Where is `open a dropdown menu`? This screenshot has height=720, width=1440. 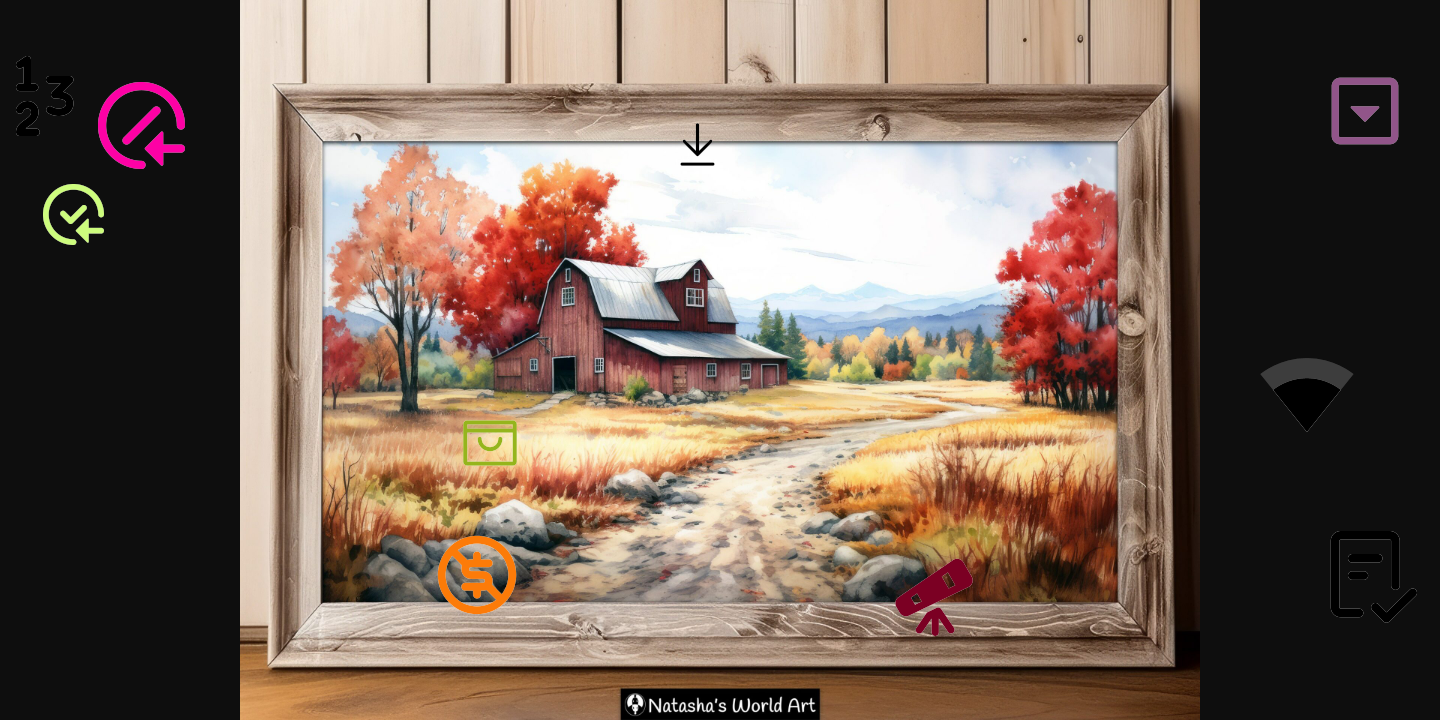 open a dropdown menu is located at coordinates (1365, 111).